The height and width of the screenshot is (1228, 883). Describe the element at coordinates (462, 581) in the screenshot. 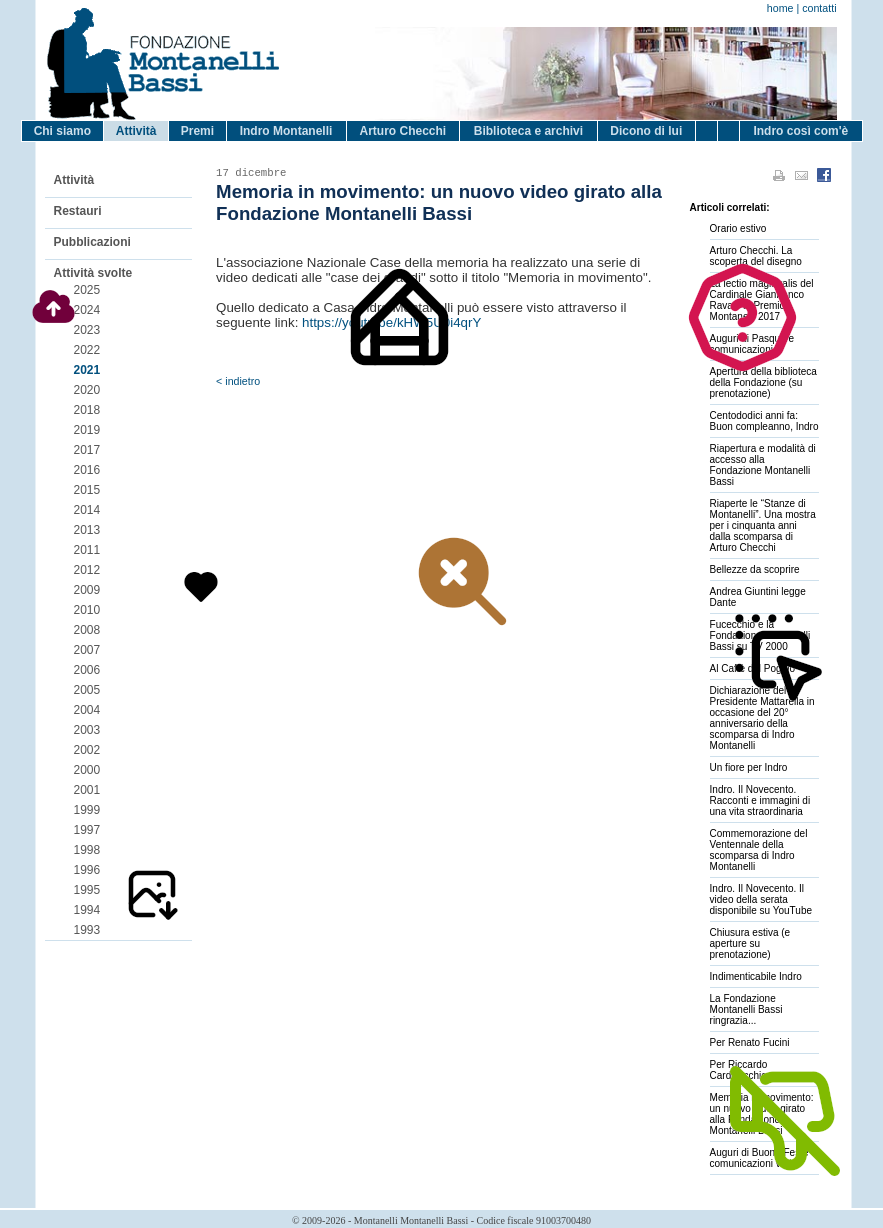

I see `cancel or clear current search` at that location.